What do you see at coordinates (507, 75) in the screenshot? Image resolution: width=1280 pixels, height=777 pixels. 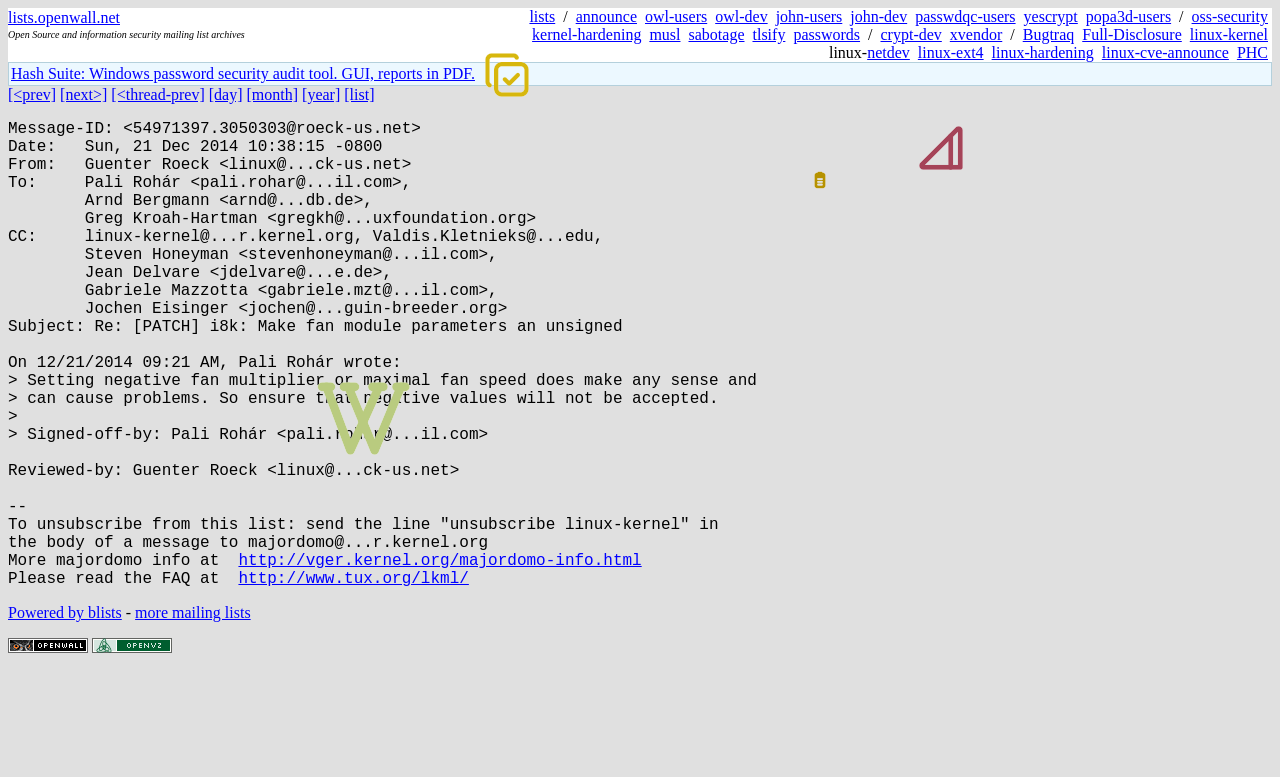 I see `content copied successfully to clipboard` at bounding box center [507, 75].